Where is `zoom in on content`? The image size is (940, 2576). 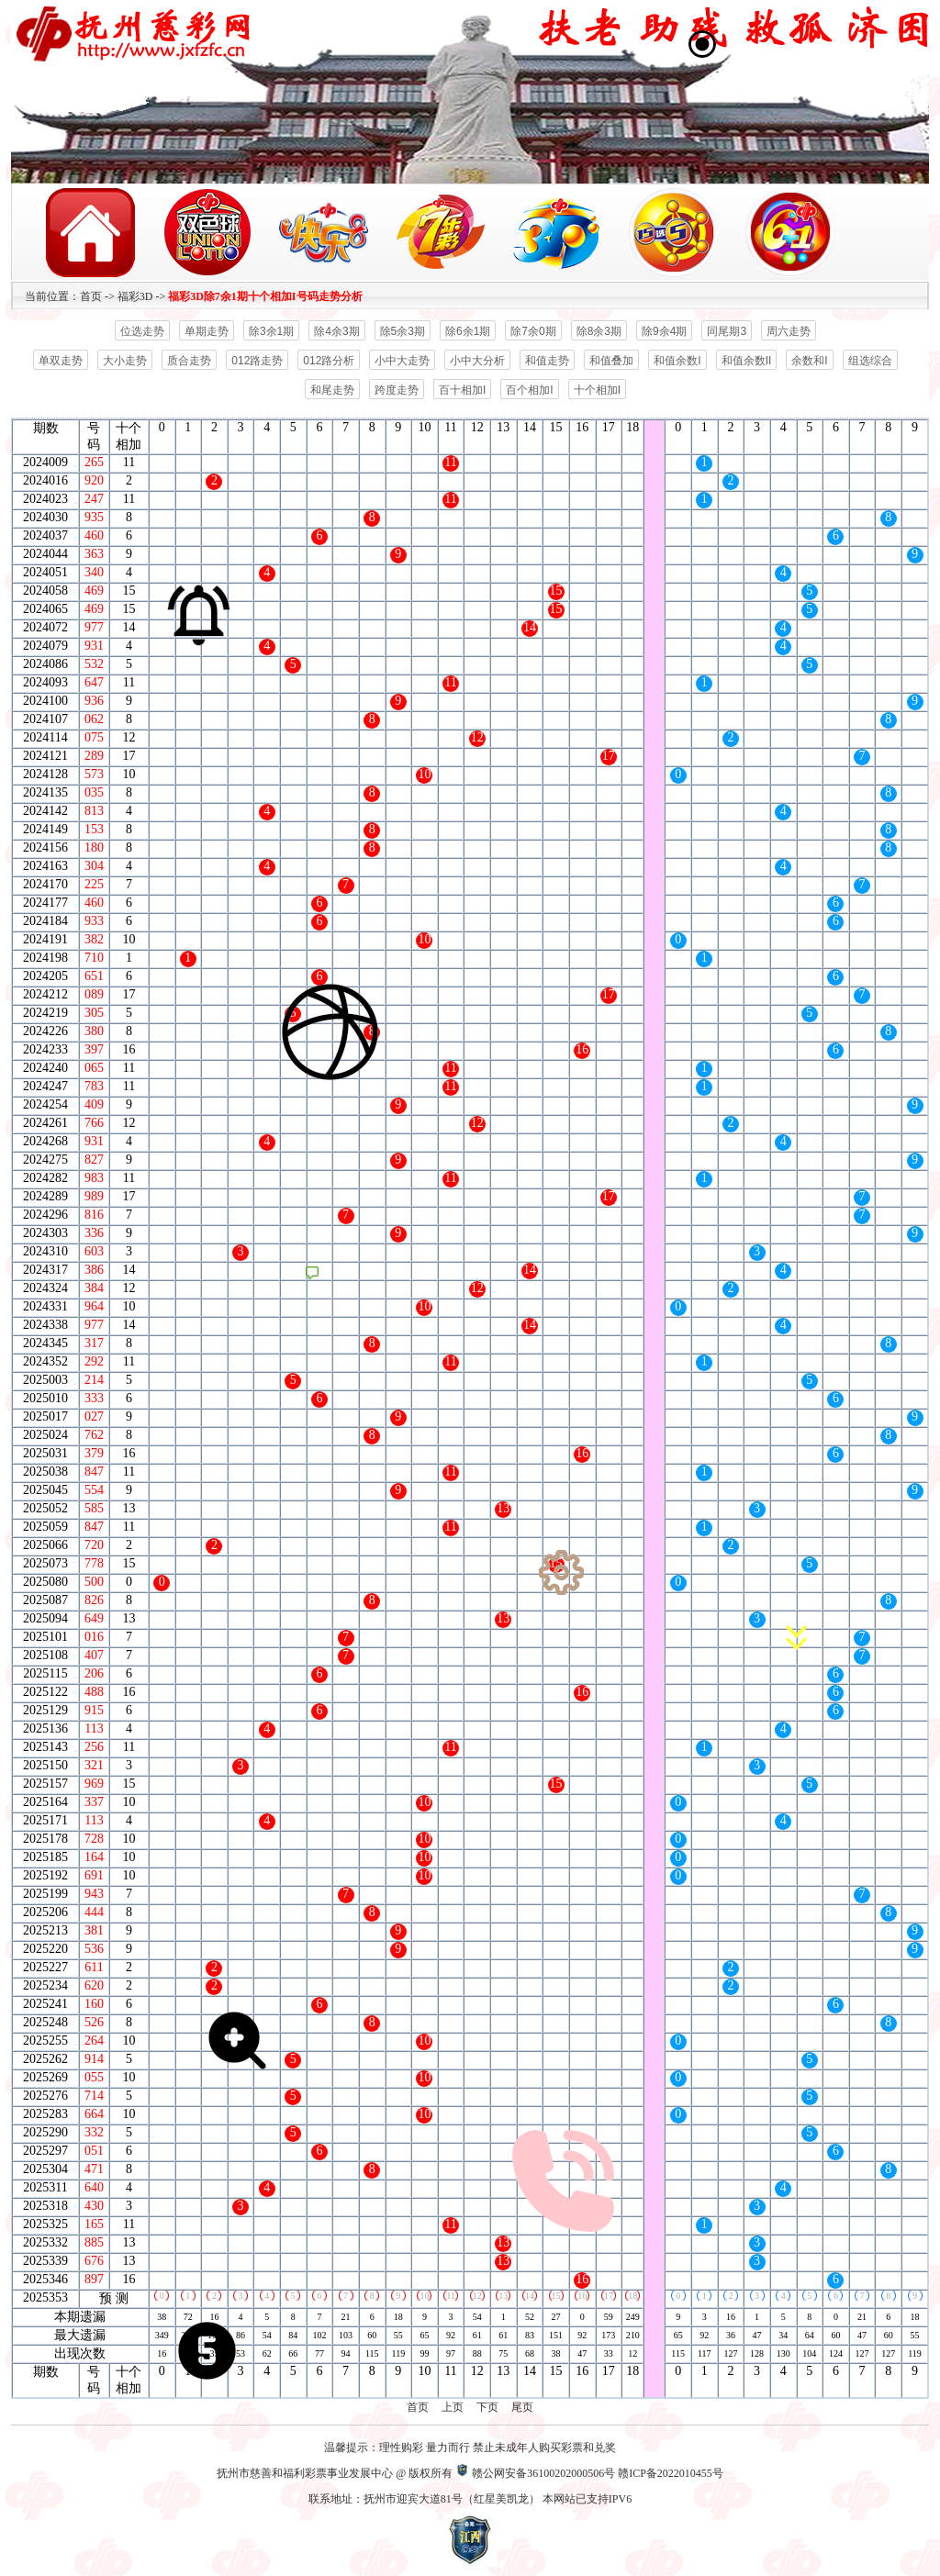 zoom in on content is located at coordinates (237, 2040).